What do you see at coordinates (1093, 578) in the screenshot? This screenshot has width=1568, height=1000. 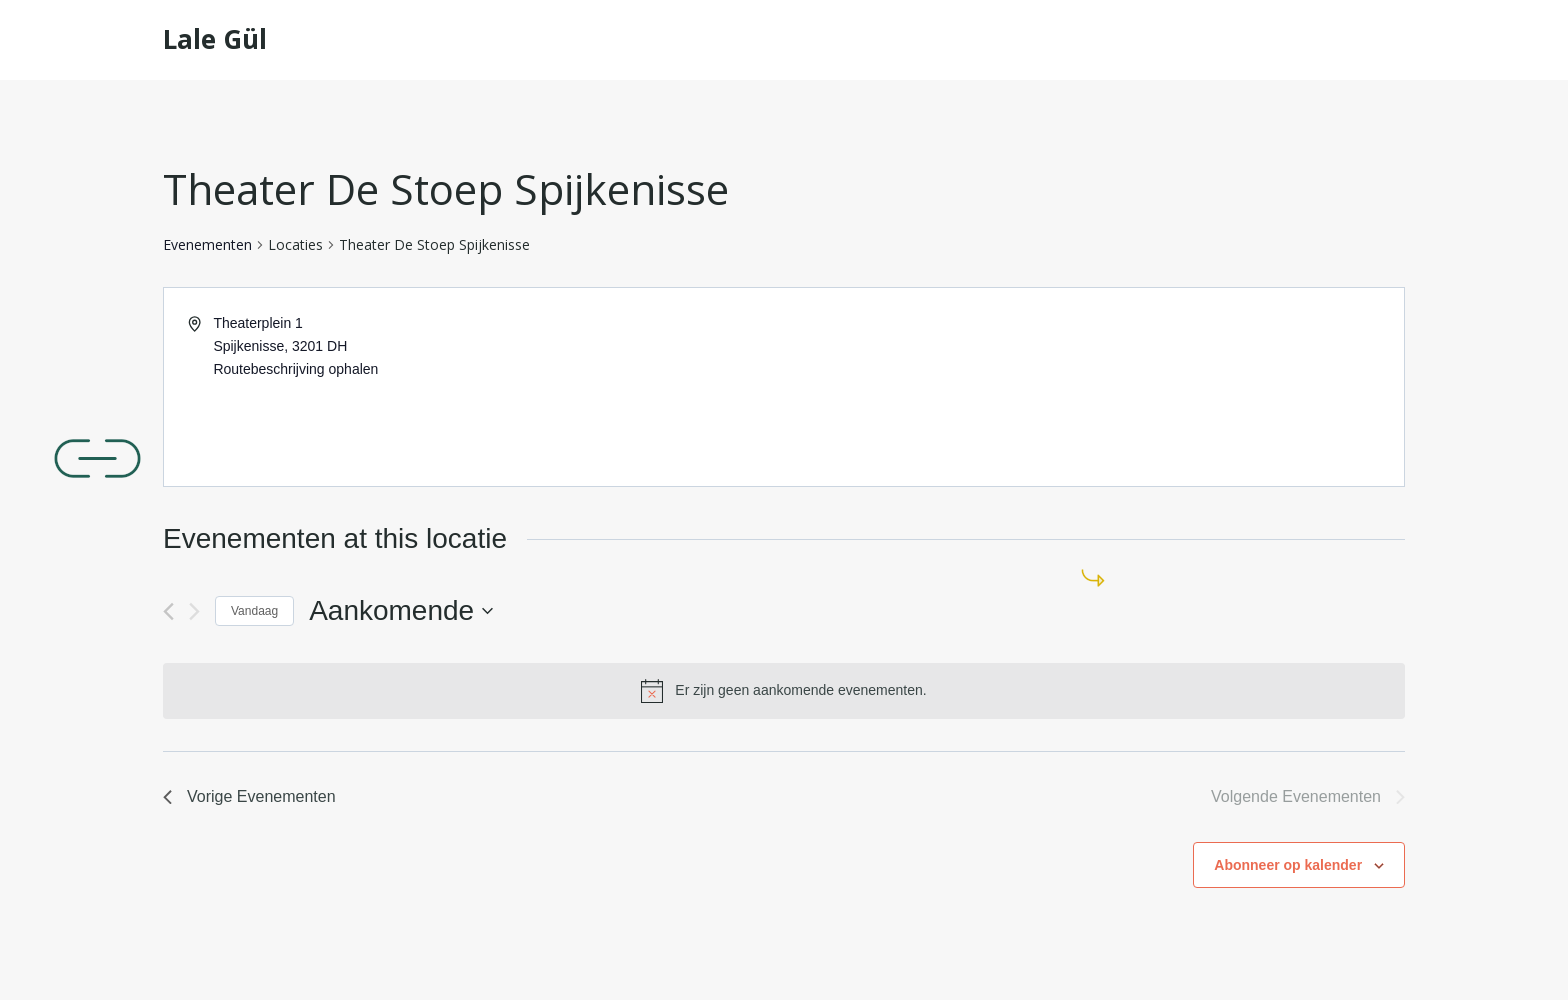 I see `reply to a message or comment` at bounding box center [1093, 578].